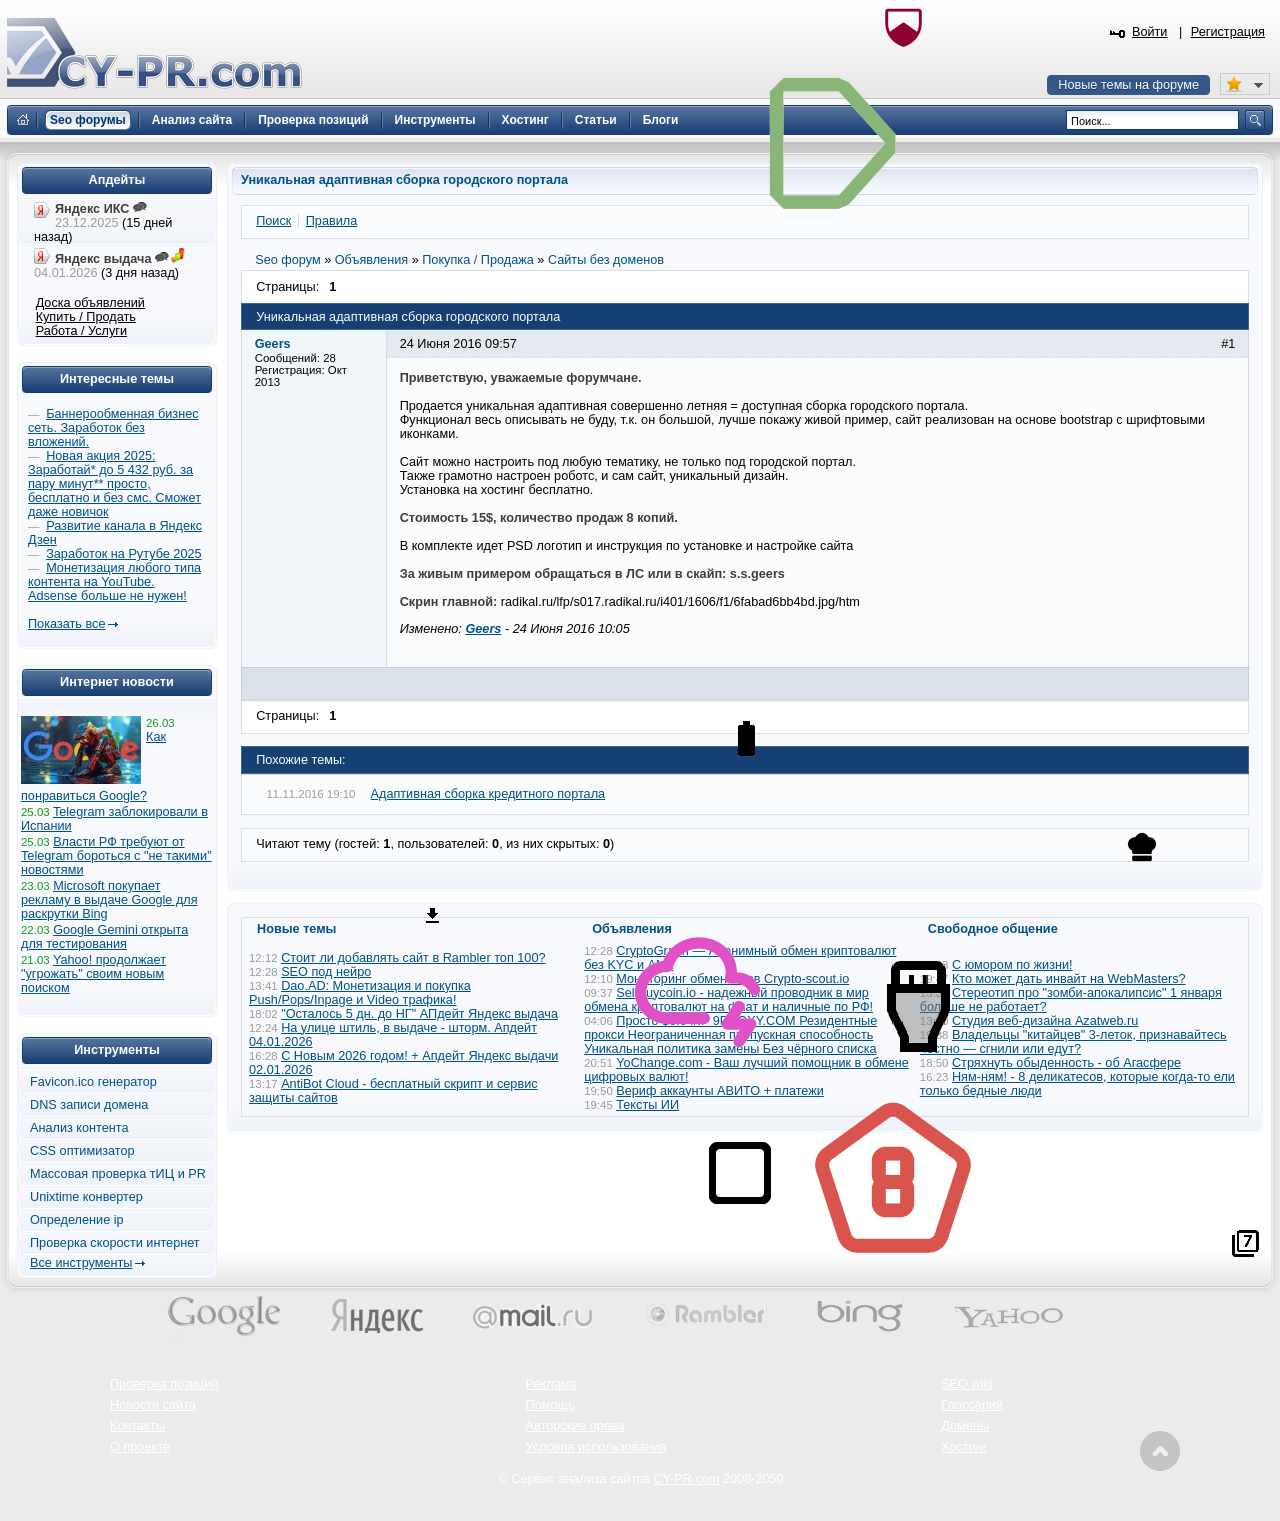 This screenshot has height=1521, width=1280. Describe the element at coordinates (432, 915) in the screenshot. I see `download a file or document` at that location.